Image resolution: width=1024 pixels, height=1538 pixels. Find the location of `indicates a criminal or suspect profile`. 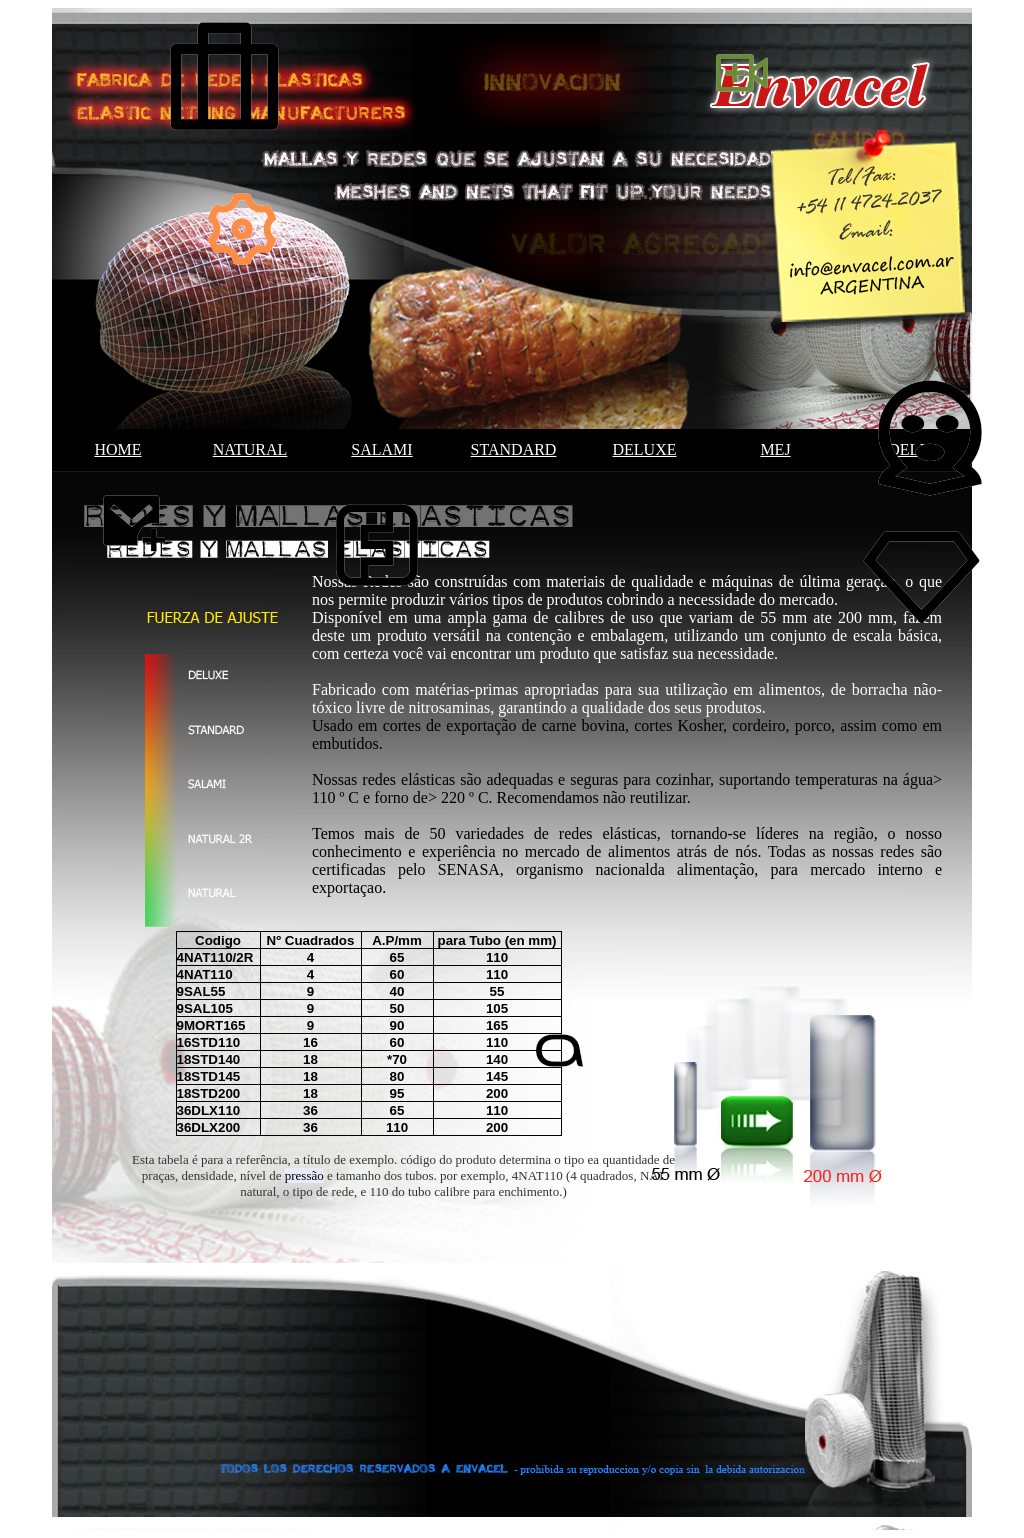

indicates a criminal or suspect profile is located at coordinates (930, 438).